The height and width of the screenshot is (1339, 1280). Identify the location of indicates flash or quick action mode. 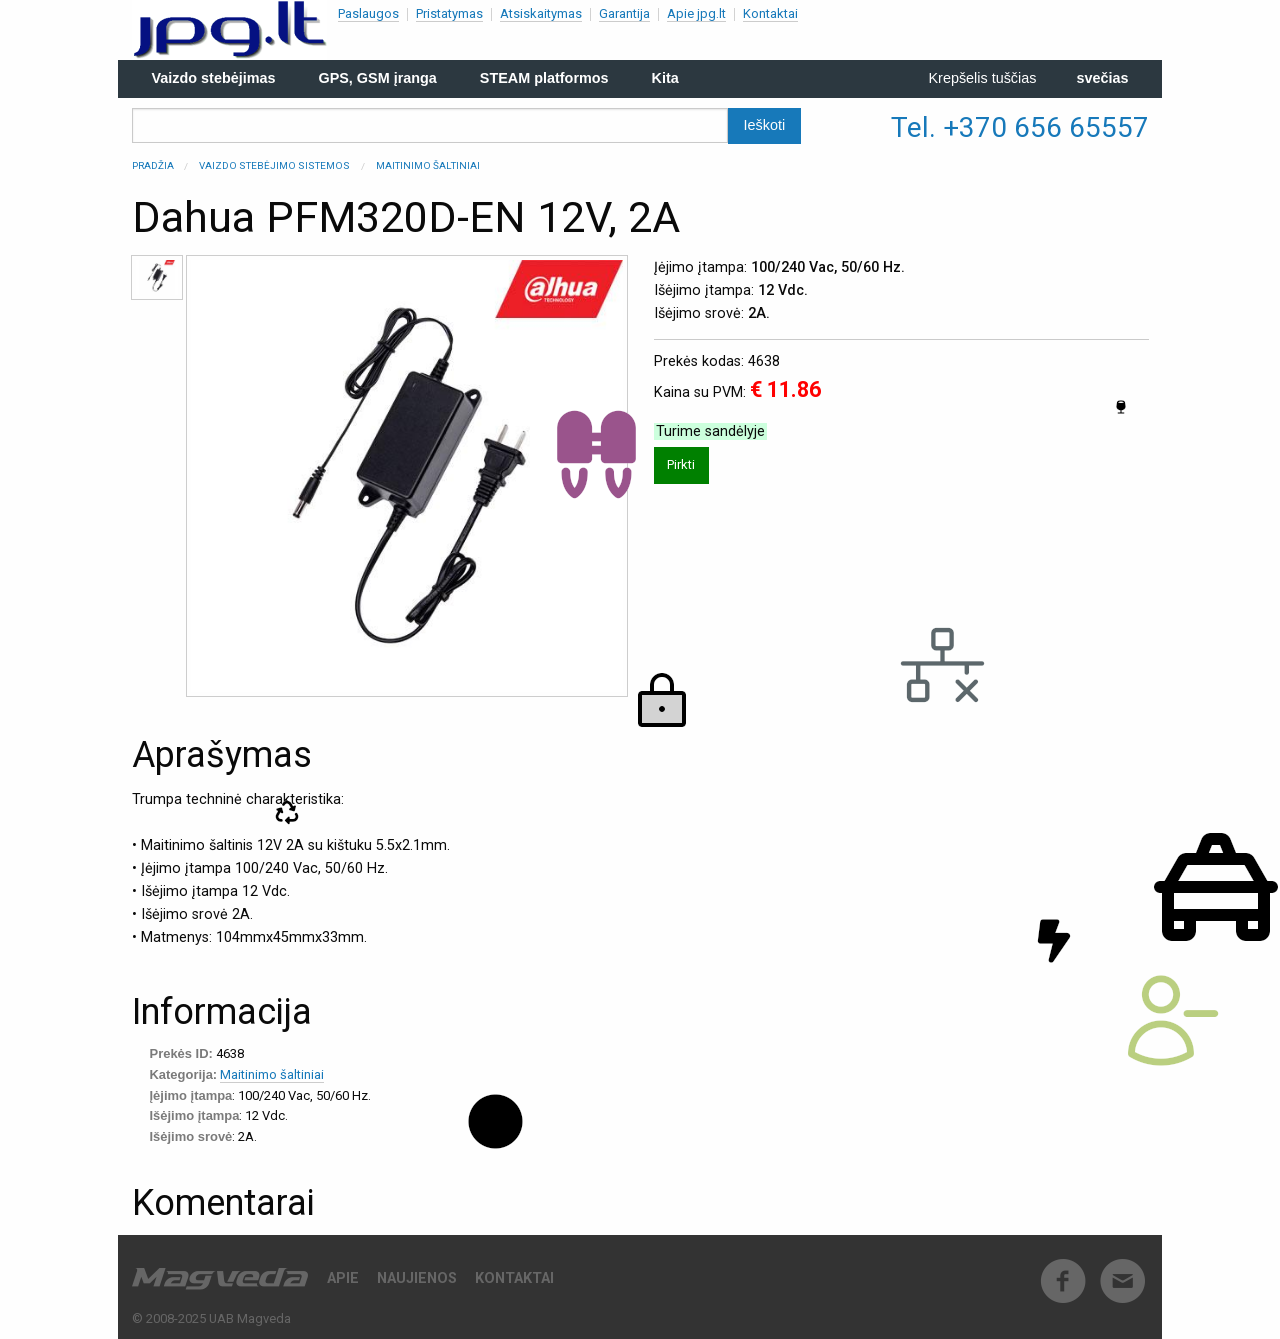
(1054, 941).